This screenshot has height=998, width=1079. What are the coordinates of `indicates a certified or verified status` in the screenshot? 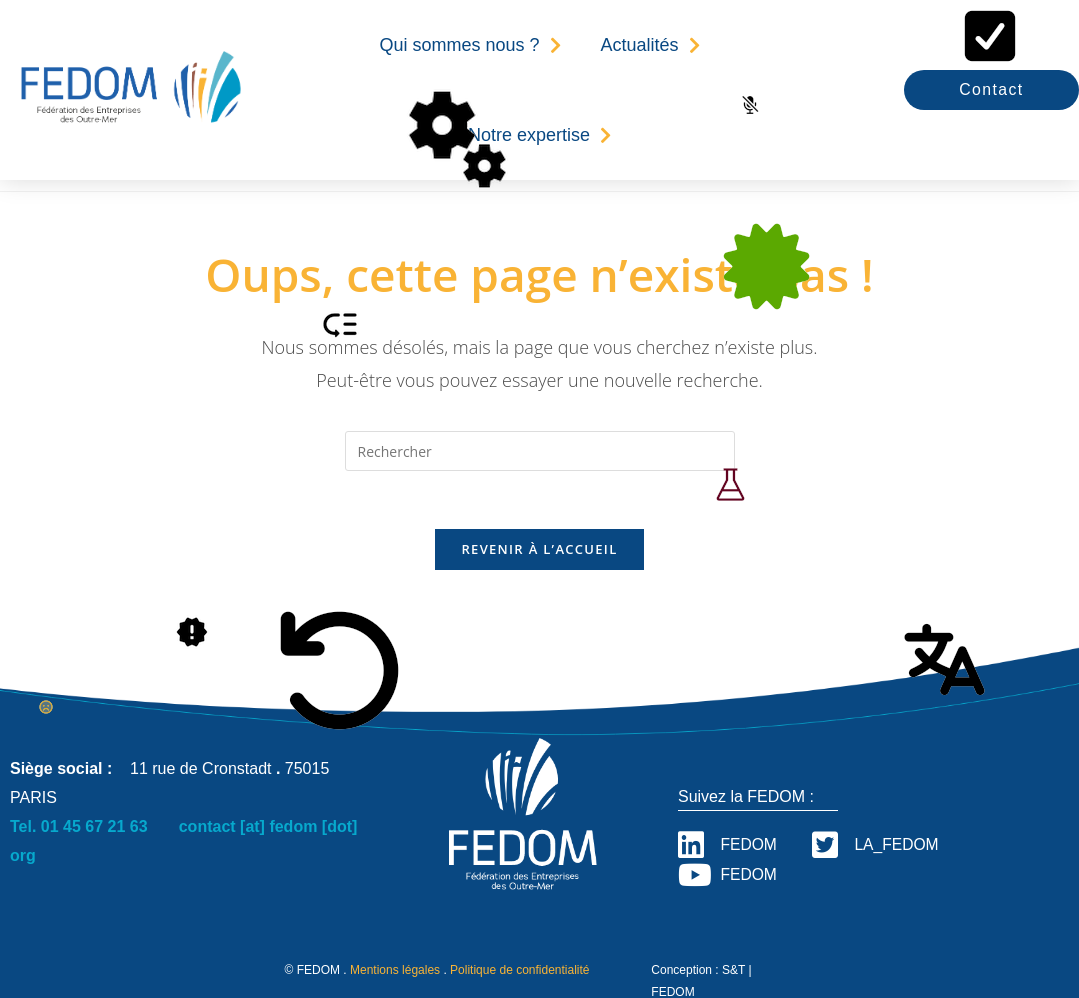 It's located at (766, 266).